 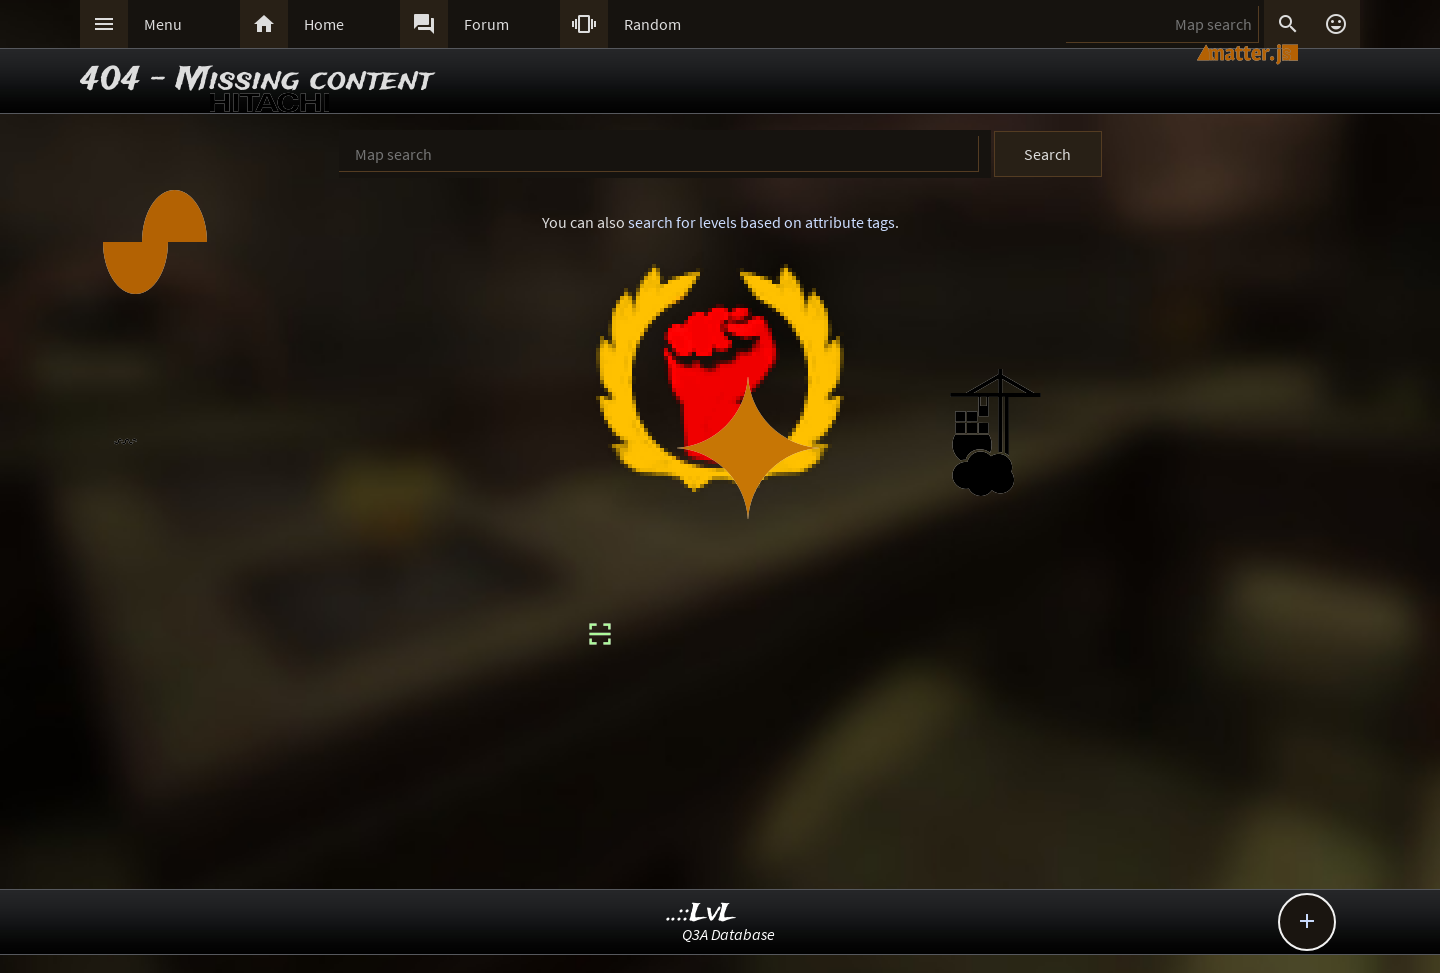 What do you see at coordinates (748, 448) in the screenshot?
I see `open Google Gemini AI assistant` at bounding box center [748, 448].